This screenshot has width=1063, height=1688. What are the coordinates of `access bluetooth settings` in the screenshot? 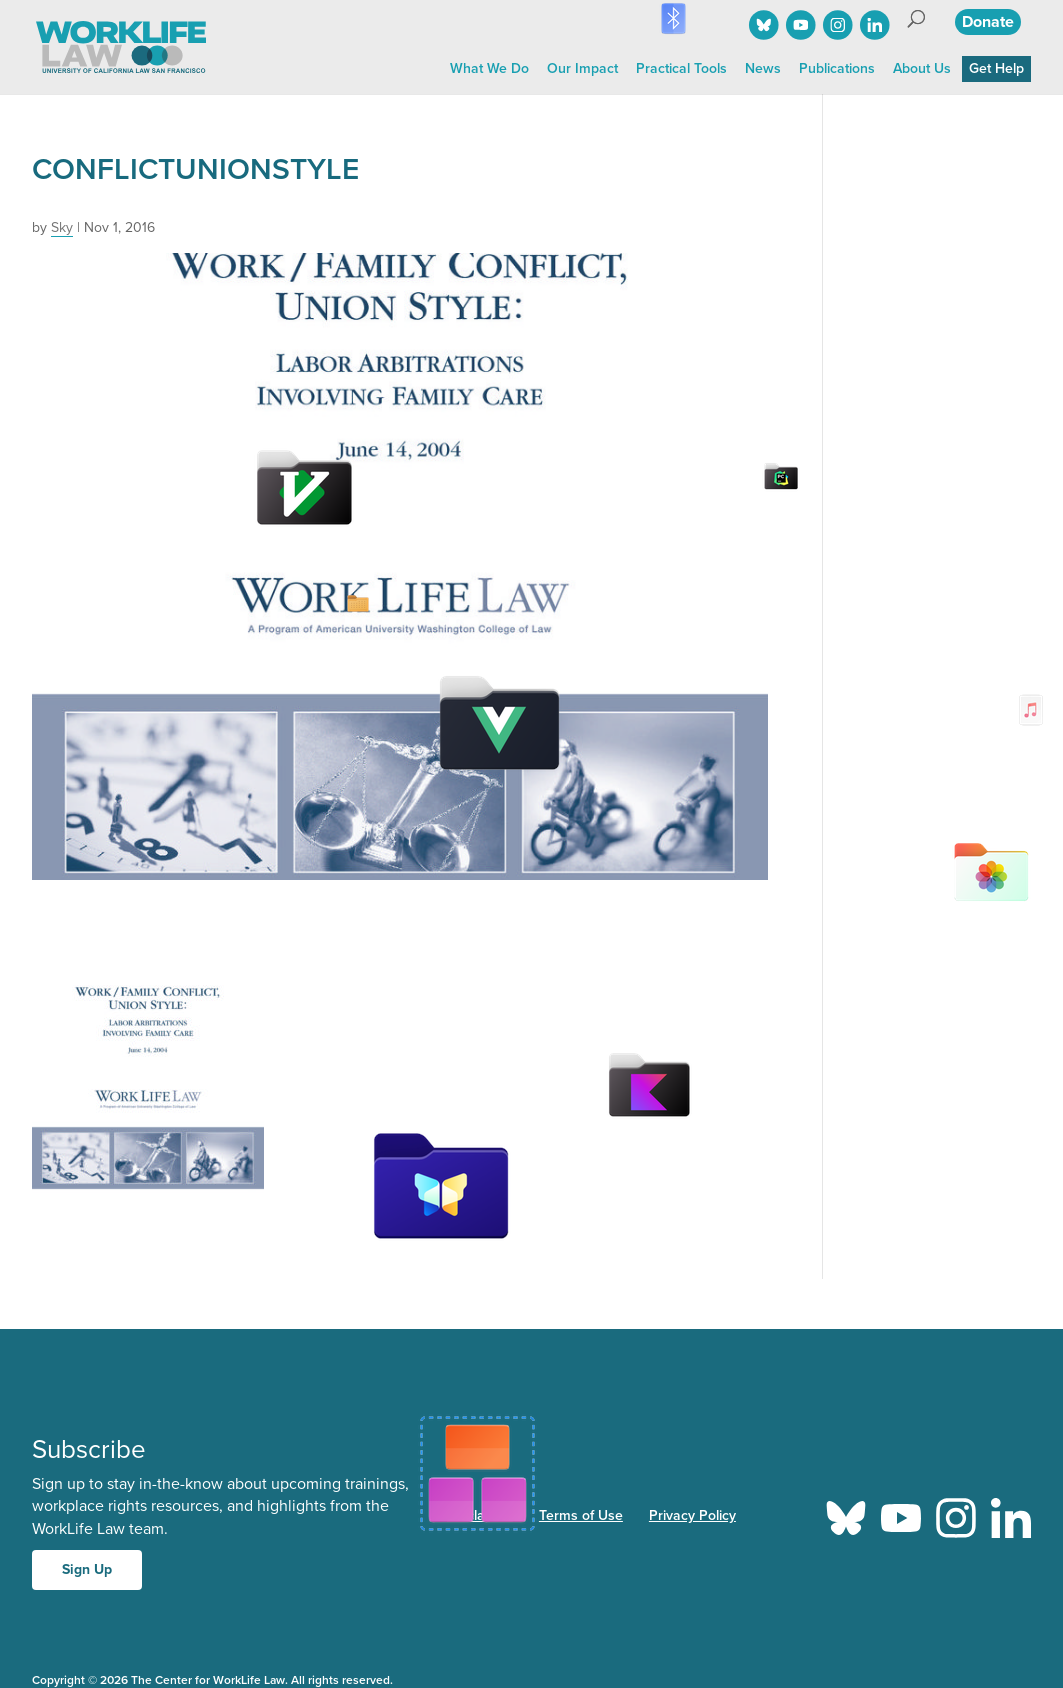 It's located at (673, 18).